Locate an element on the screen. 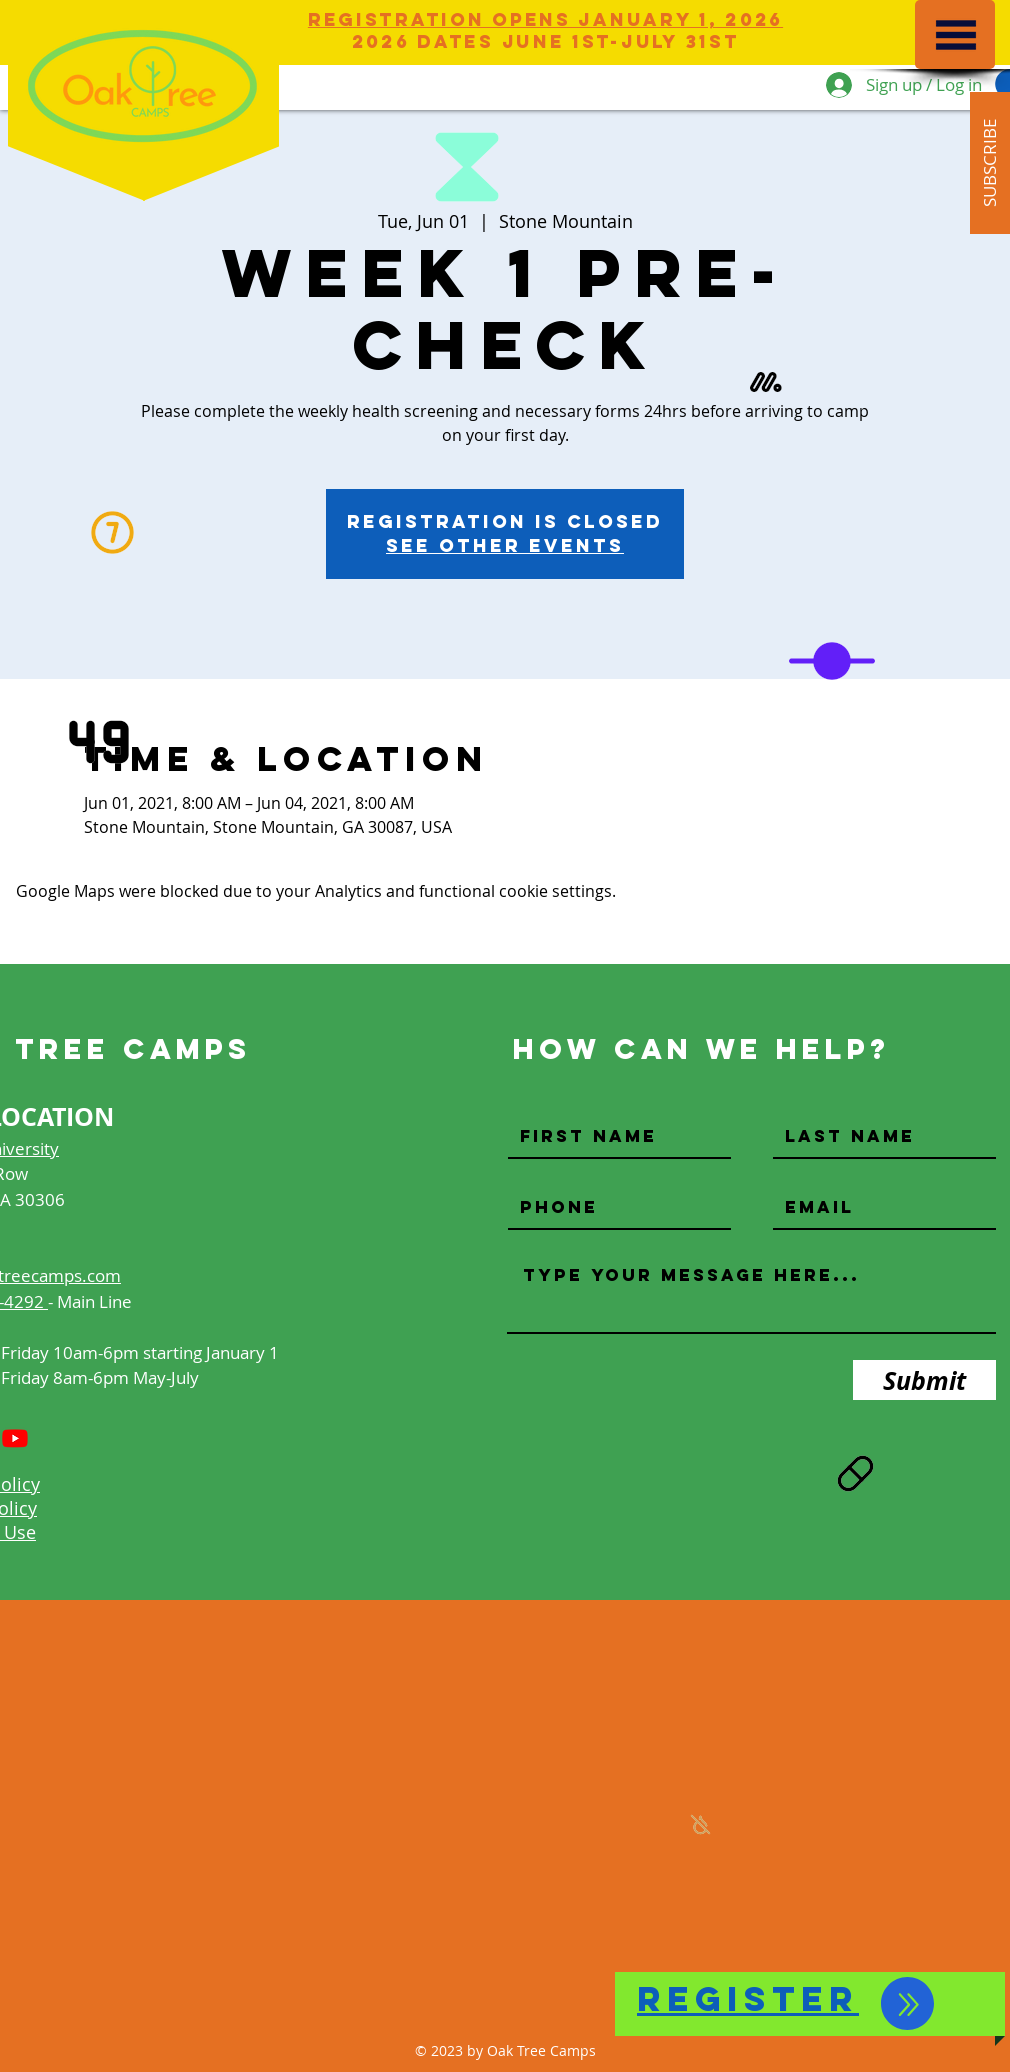 This screenshot has height=2072, width=1010. disable water or liquid detection is located at coordinates (700, 1824).